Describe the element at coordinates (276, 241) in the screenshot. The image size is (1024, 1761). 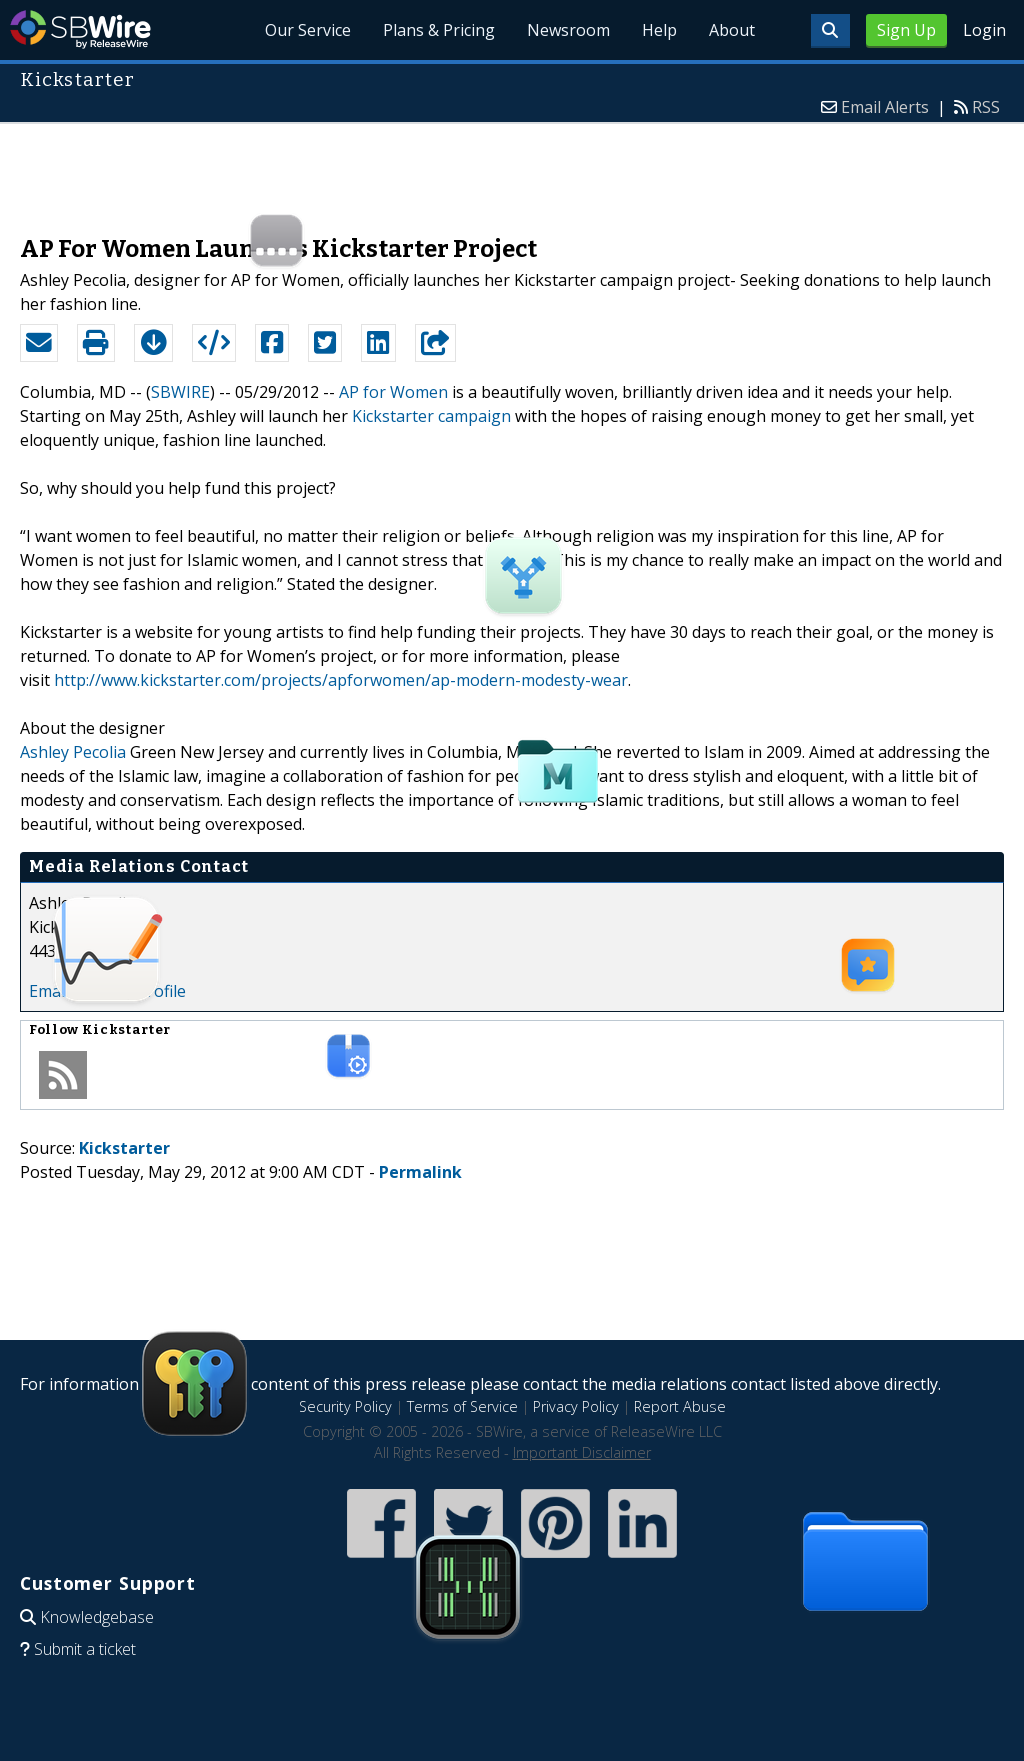
I see `open cinnamon desktop settings panel` at that location.